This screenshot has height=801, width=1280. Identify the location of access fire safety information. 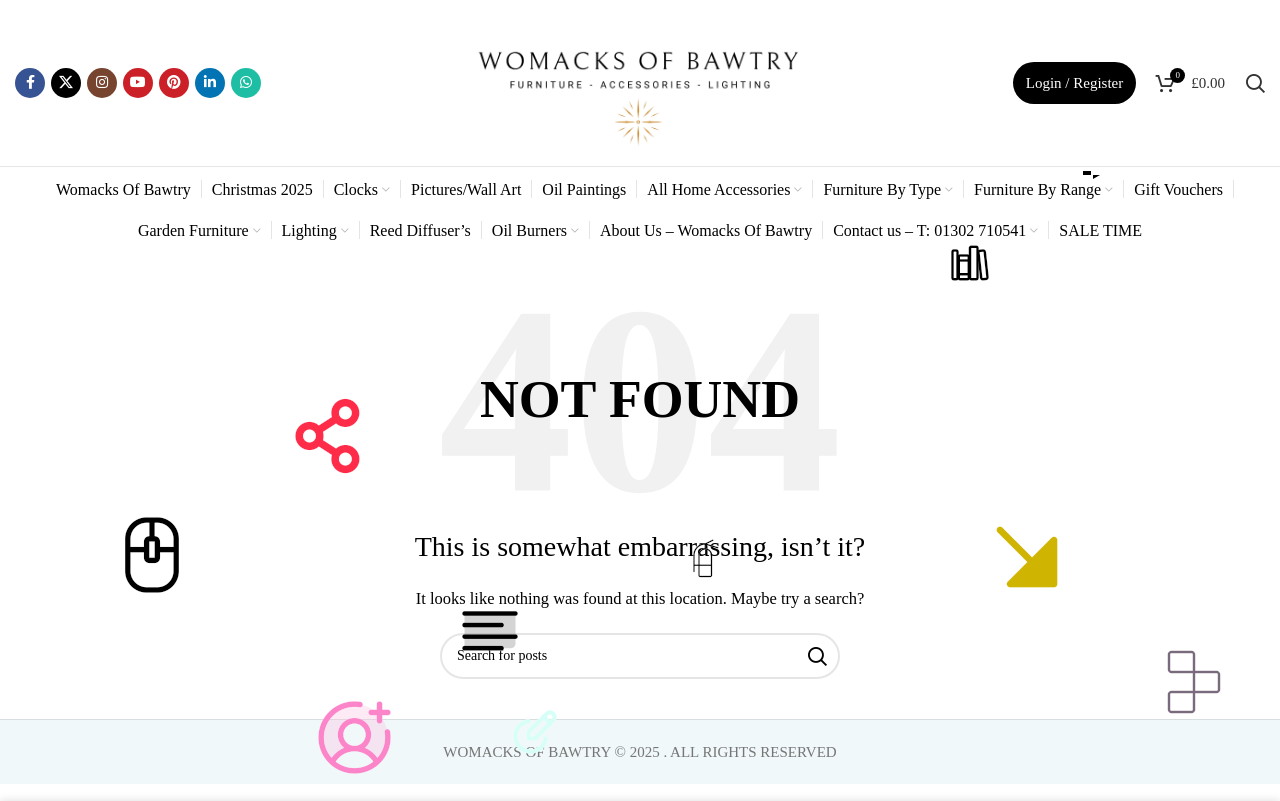
(704, 559).